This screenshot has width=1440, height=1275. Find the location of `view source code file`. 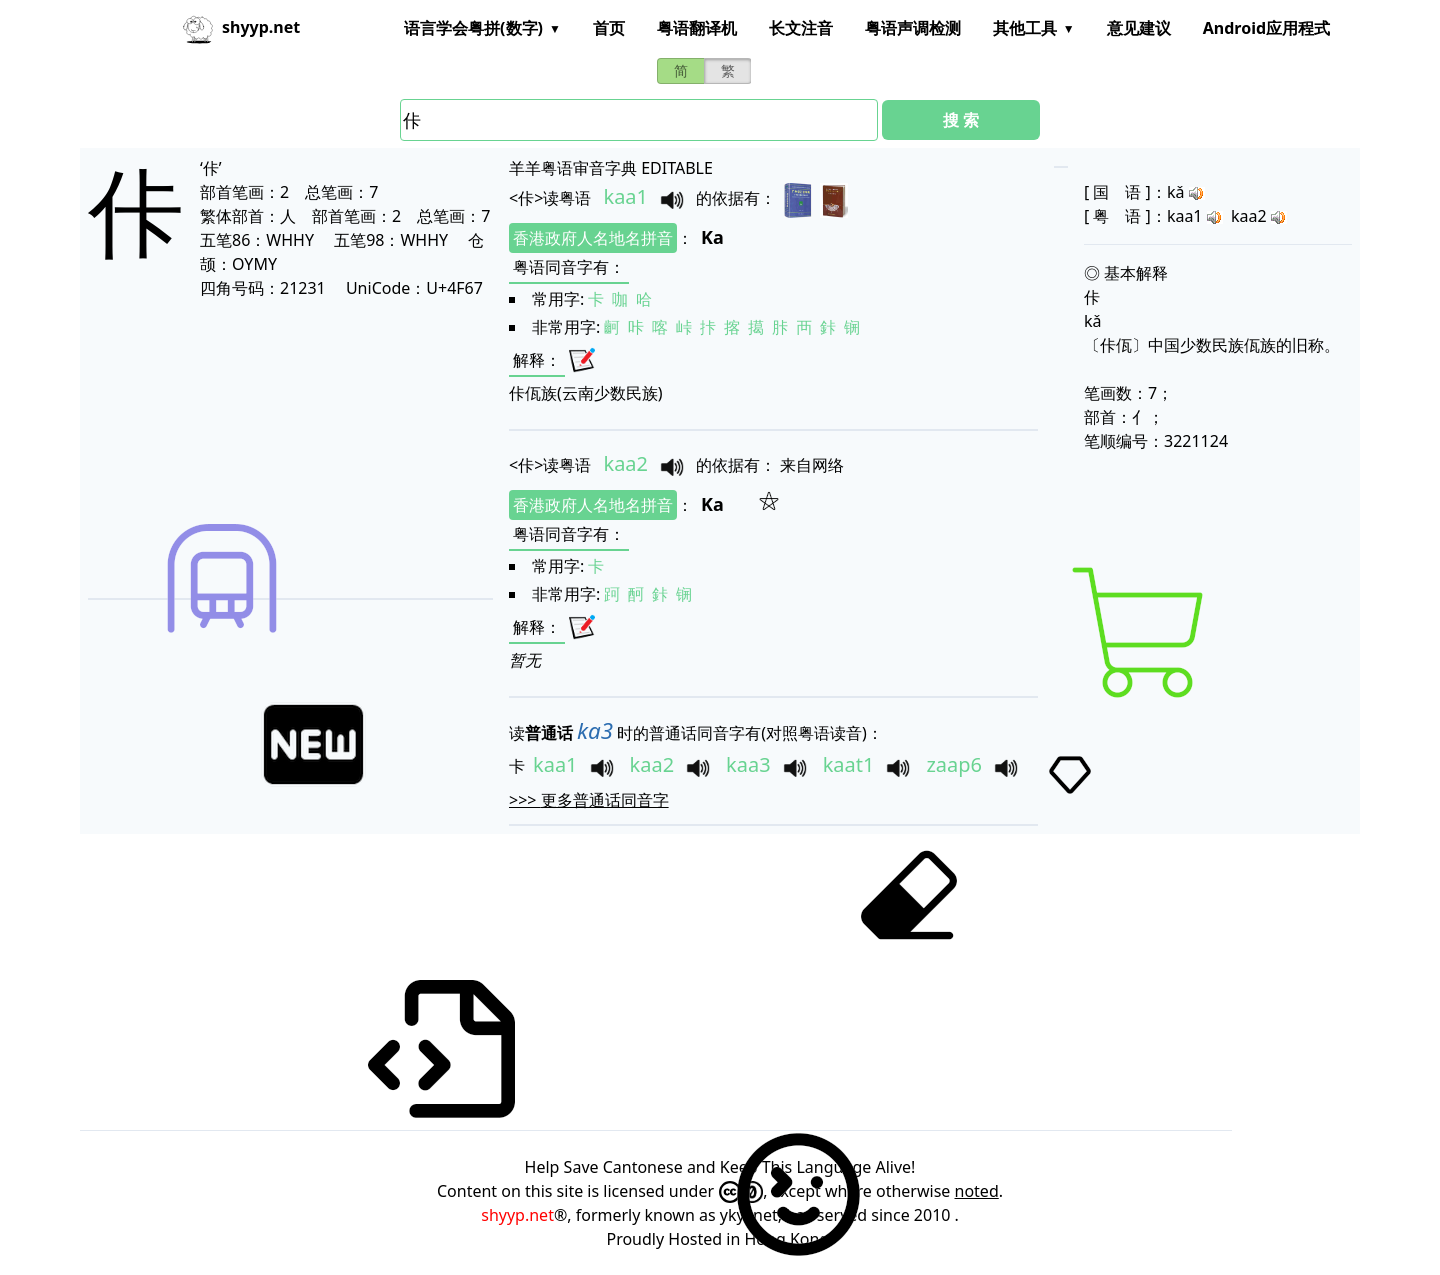

view source code file is located at coordinates (441, 1053).